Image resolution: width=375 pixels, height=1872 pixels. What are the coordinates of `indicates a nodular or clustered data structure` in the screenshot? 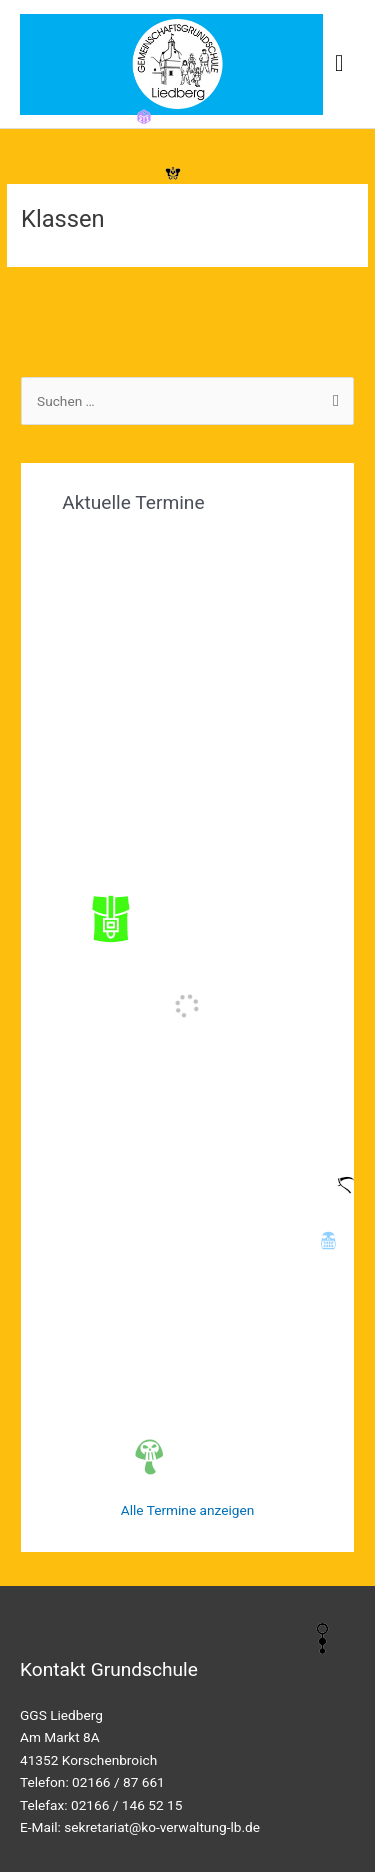 It's located at (322, 1638).